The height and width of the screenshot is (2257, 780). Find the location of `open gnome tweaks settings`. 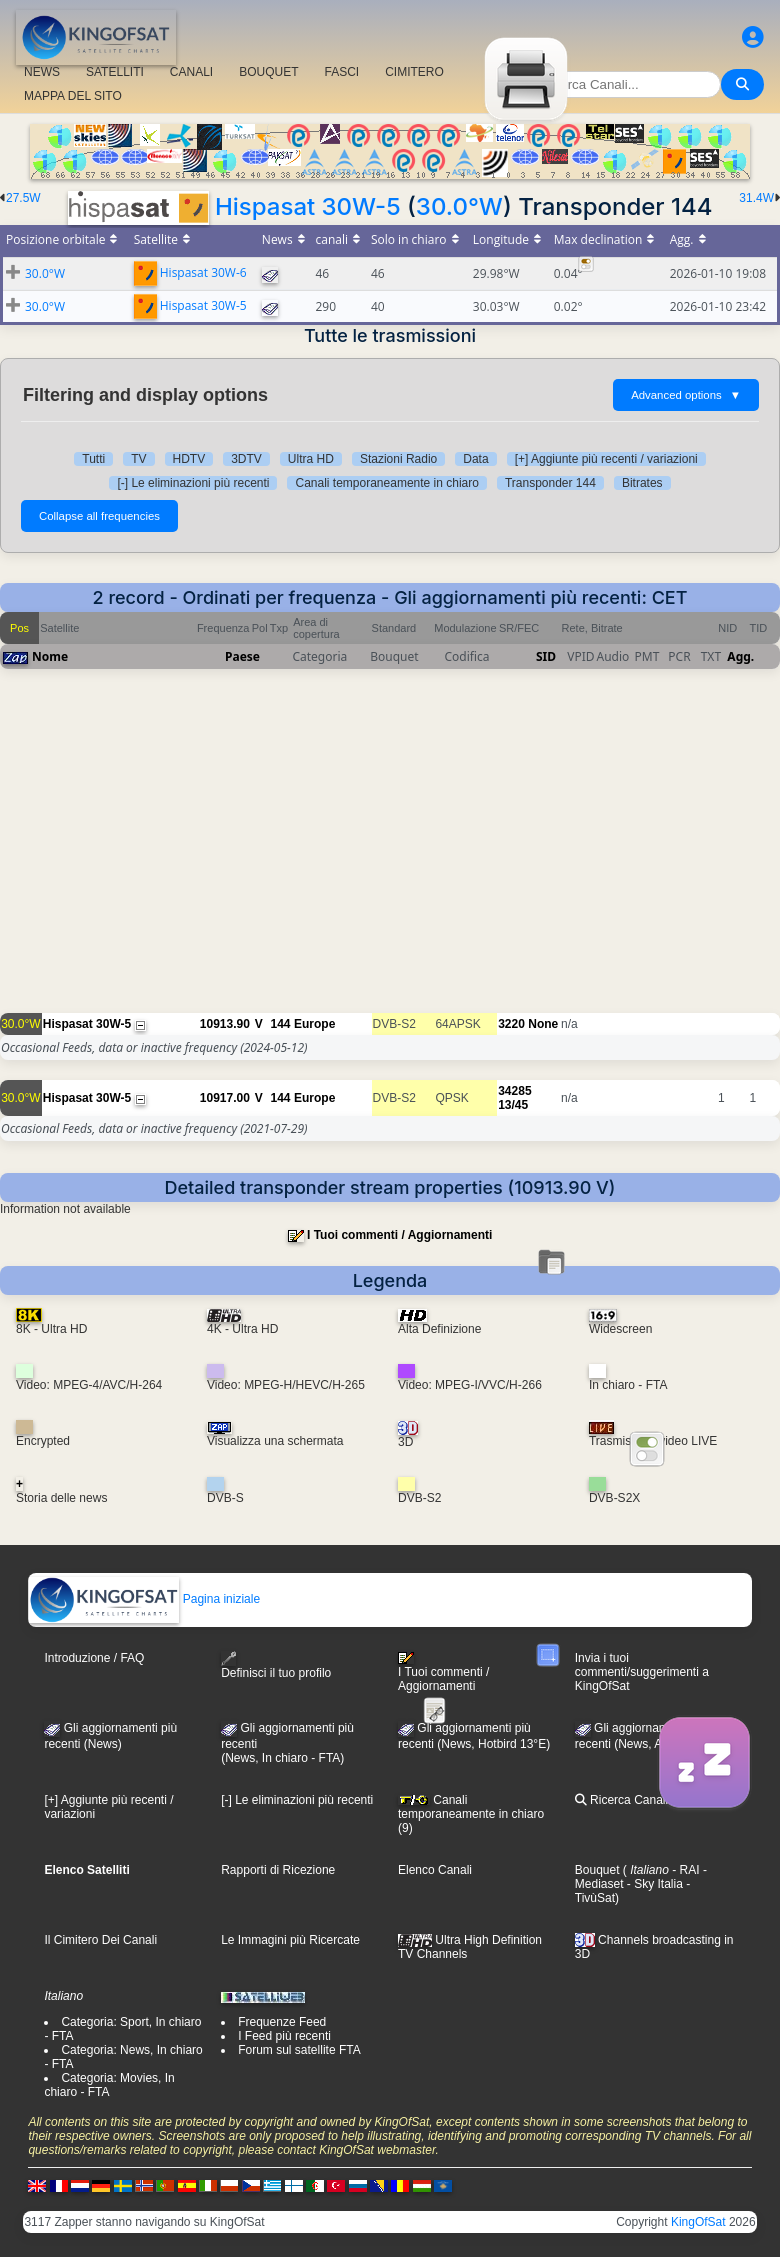

open gnome tweaks settings is located at coordinates (647, 1449).